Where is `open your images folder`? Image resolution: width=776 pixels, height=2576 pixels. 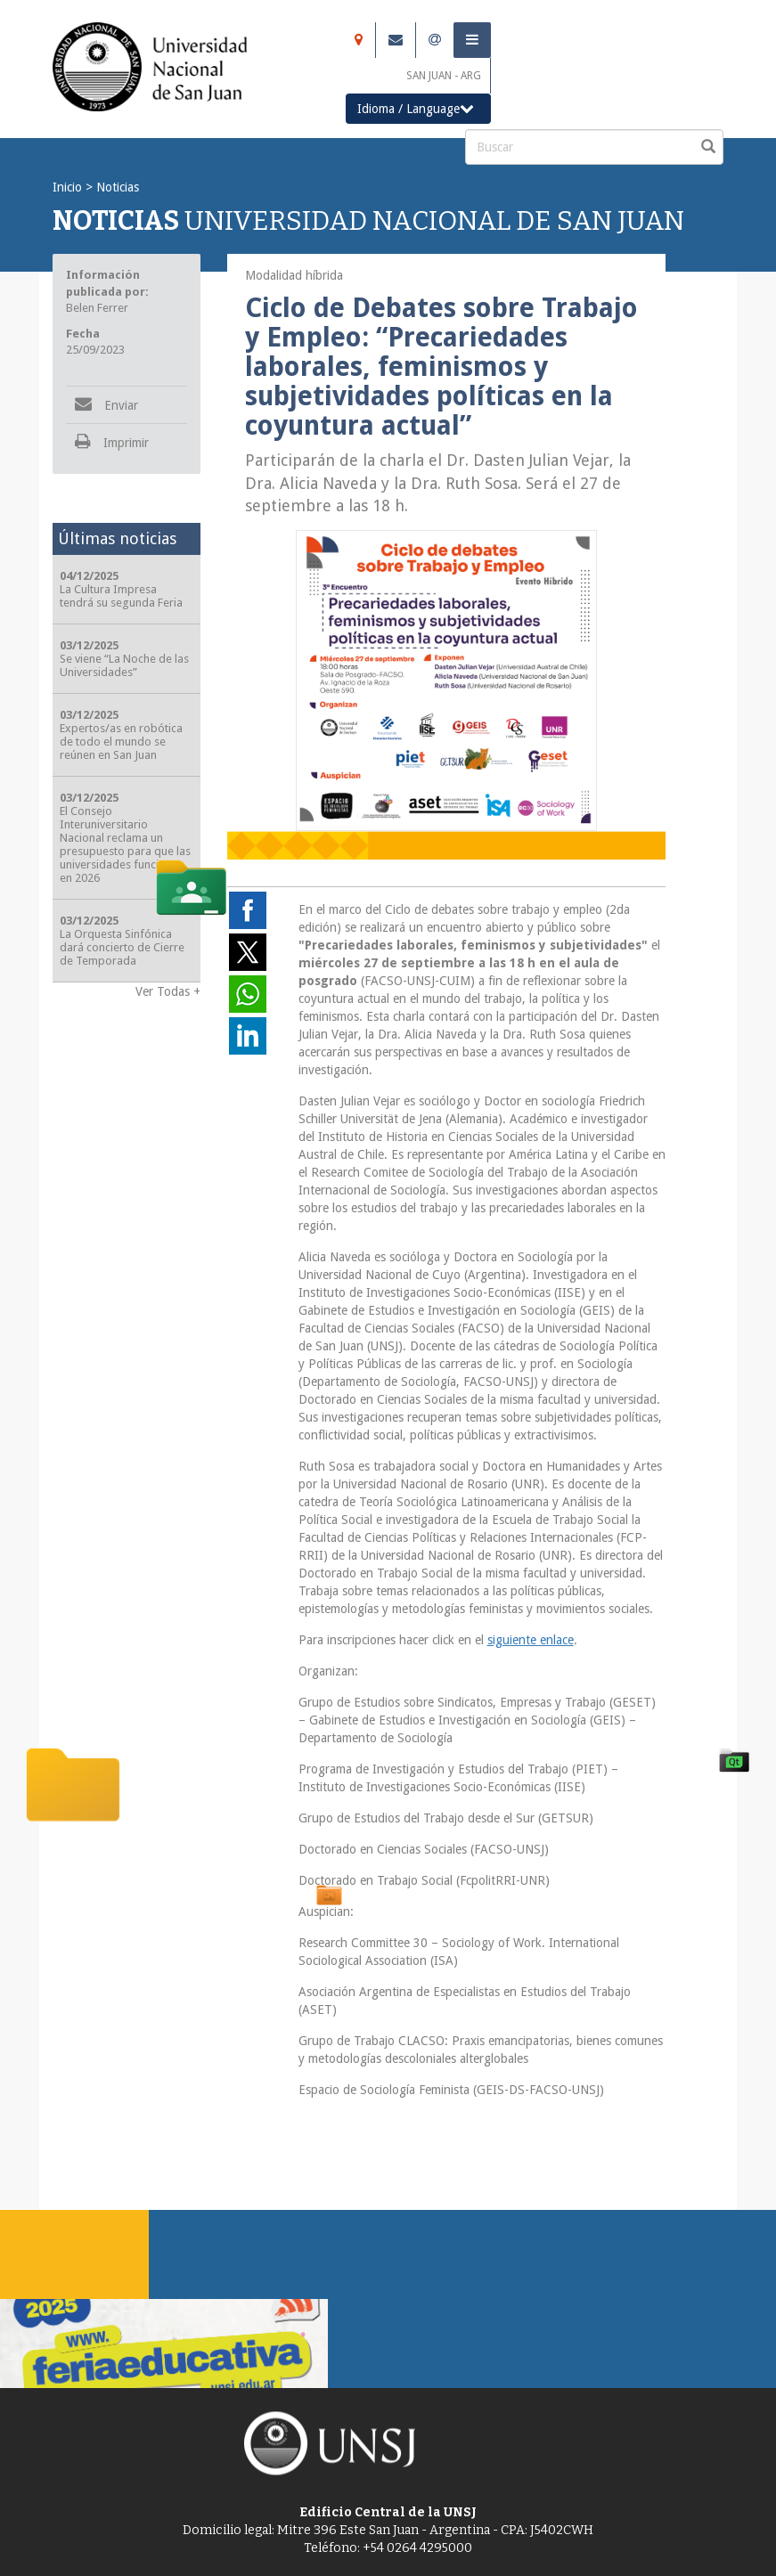 open your images folder is located at coordinates (329, 1895).